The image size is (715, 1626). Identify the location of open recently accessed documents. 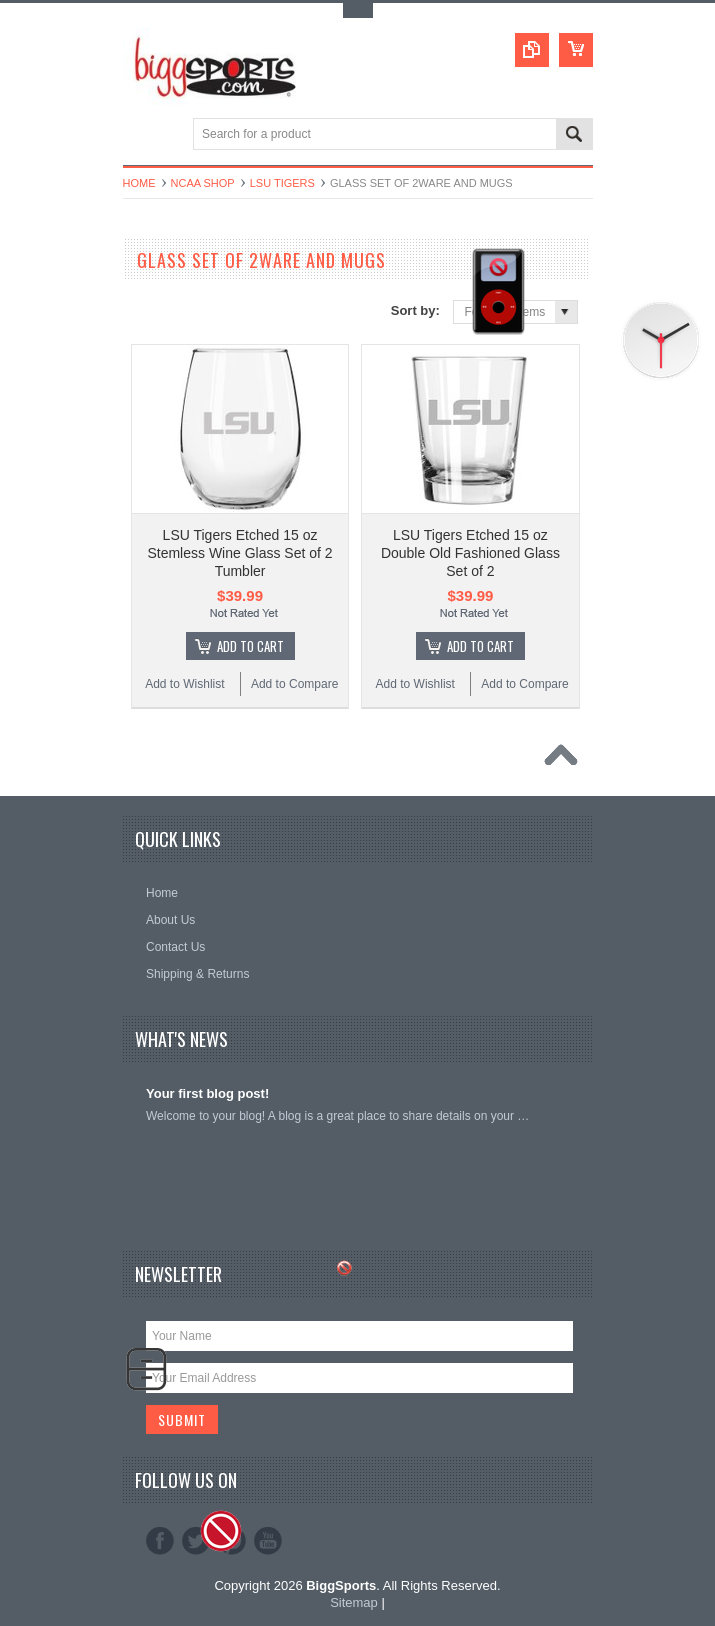
(661, 340).